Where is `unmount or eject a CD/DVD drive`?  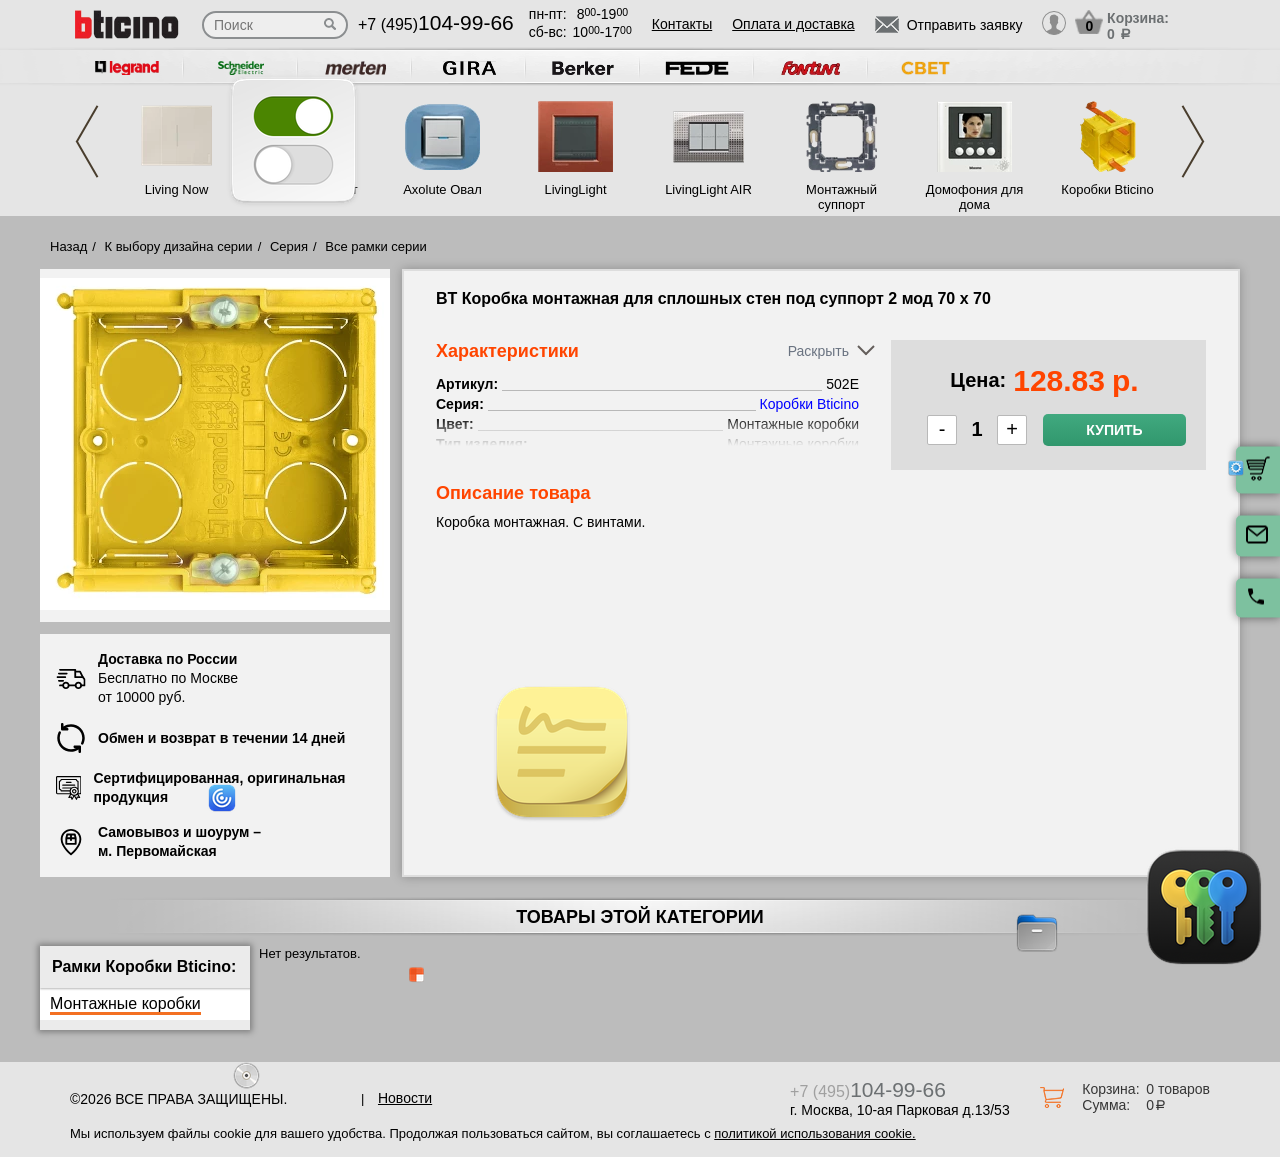 unmount or eject a CD/DVD drive is located at coordinates (246, 1075).